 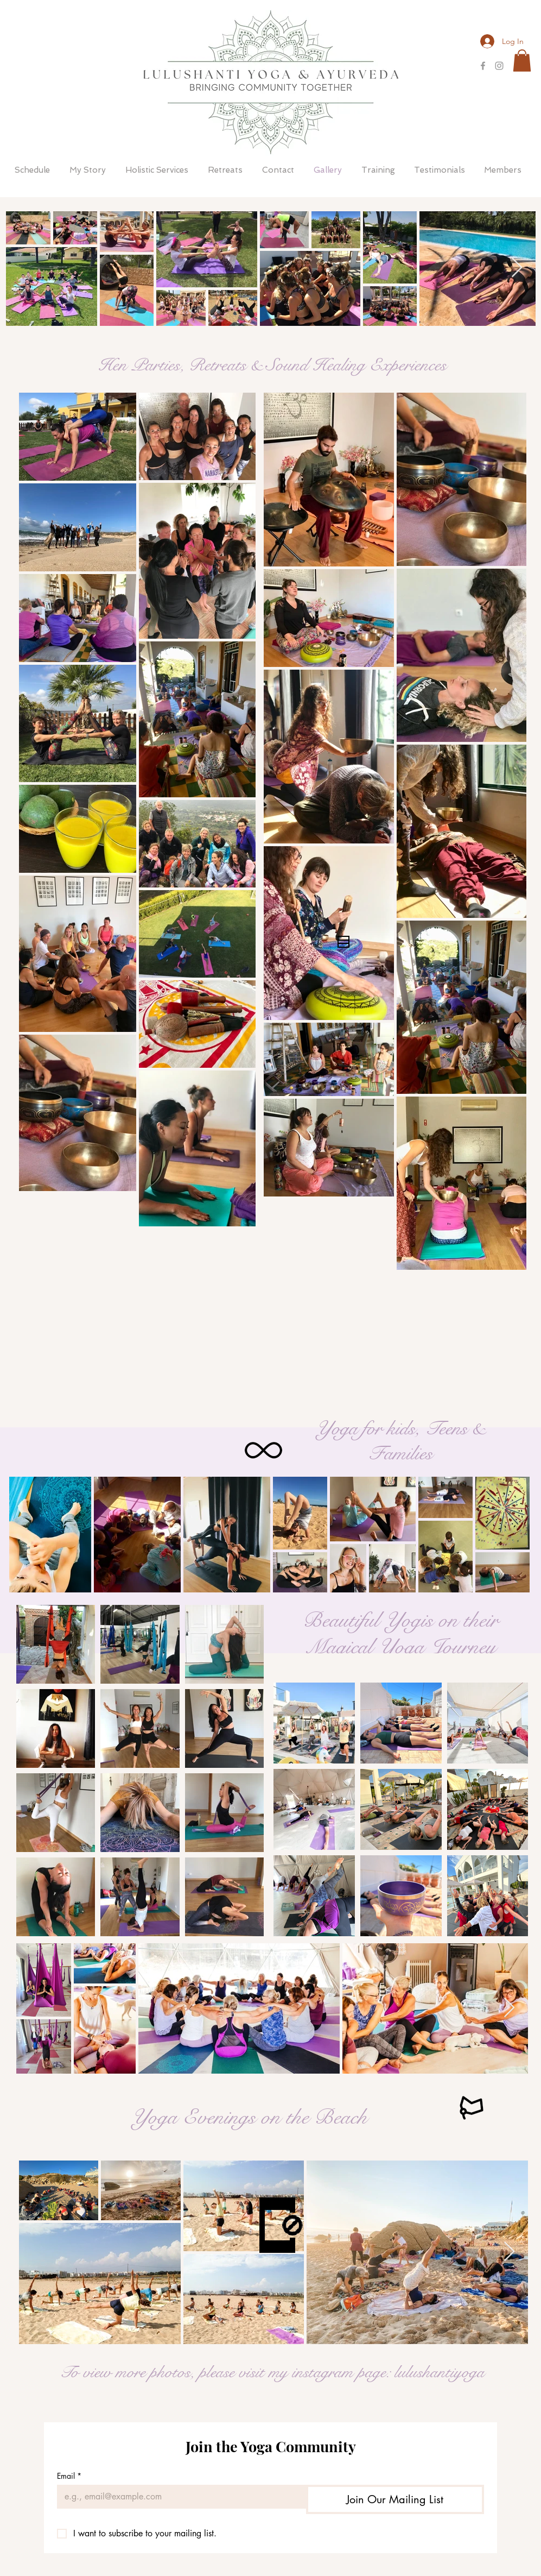 I want to click on indicates unlimited or infinite quantity, so click(x=263, y=1450).